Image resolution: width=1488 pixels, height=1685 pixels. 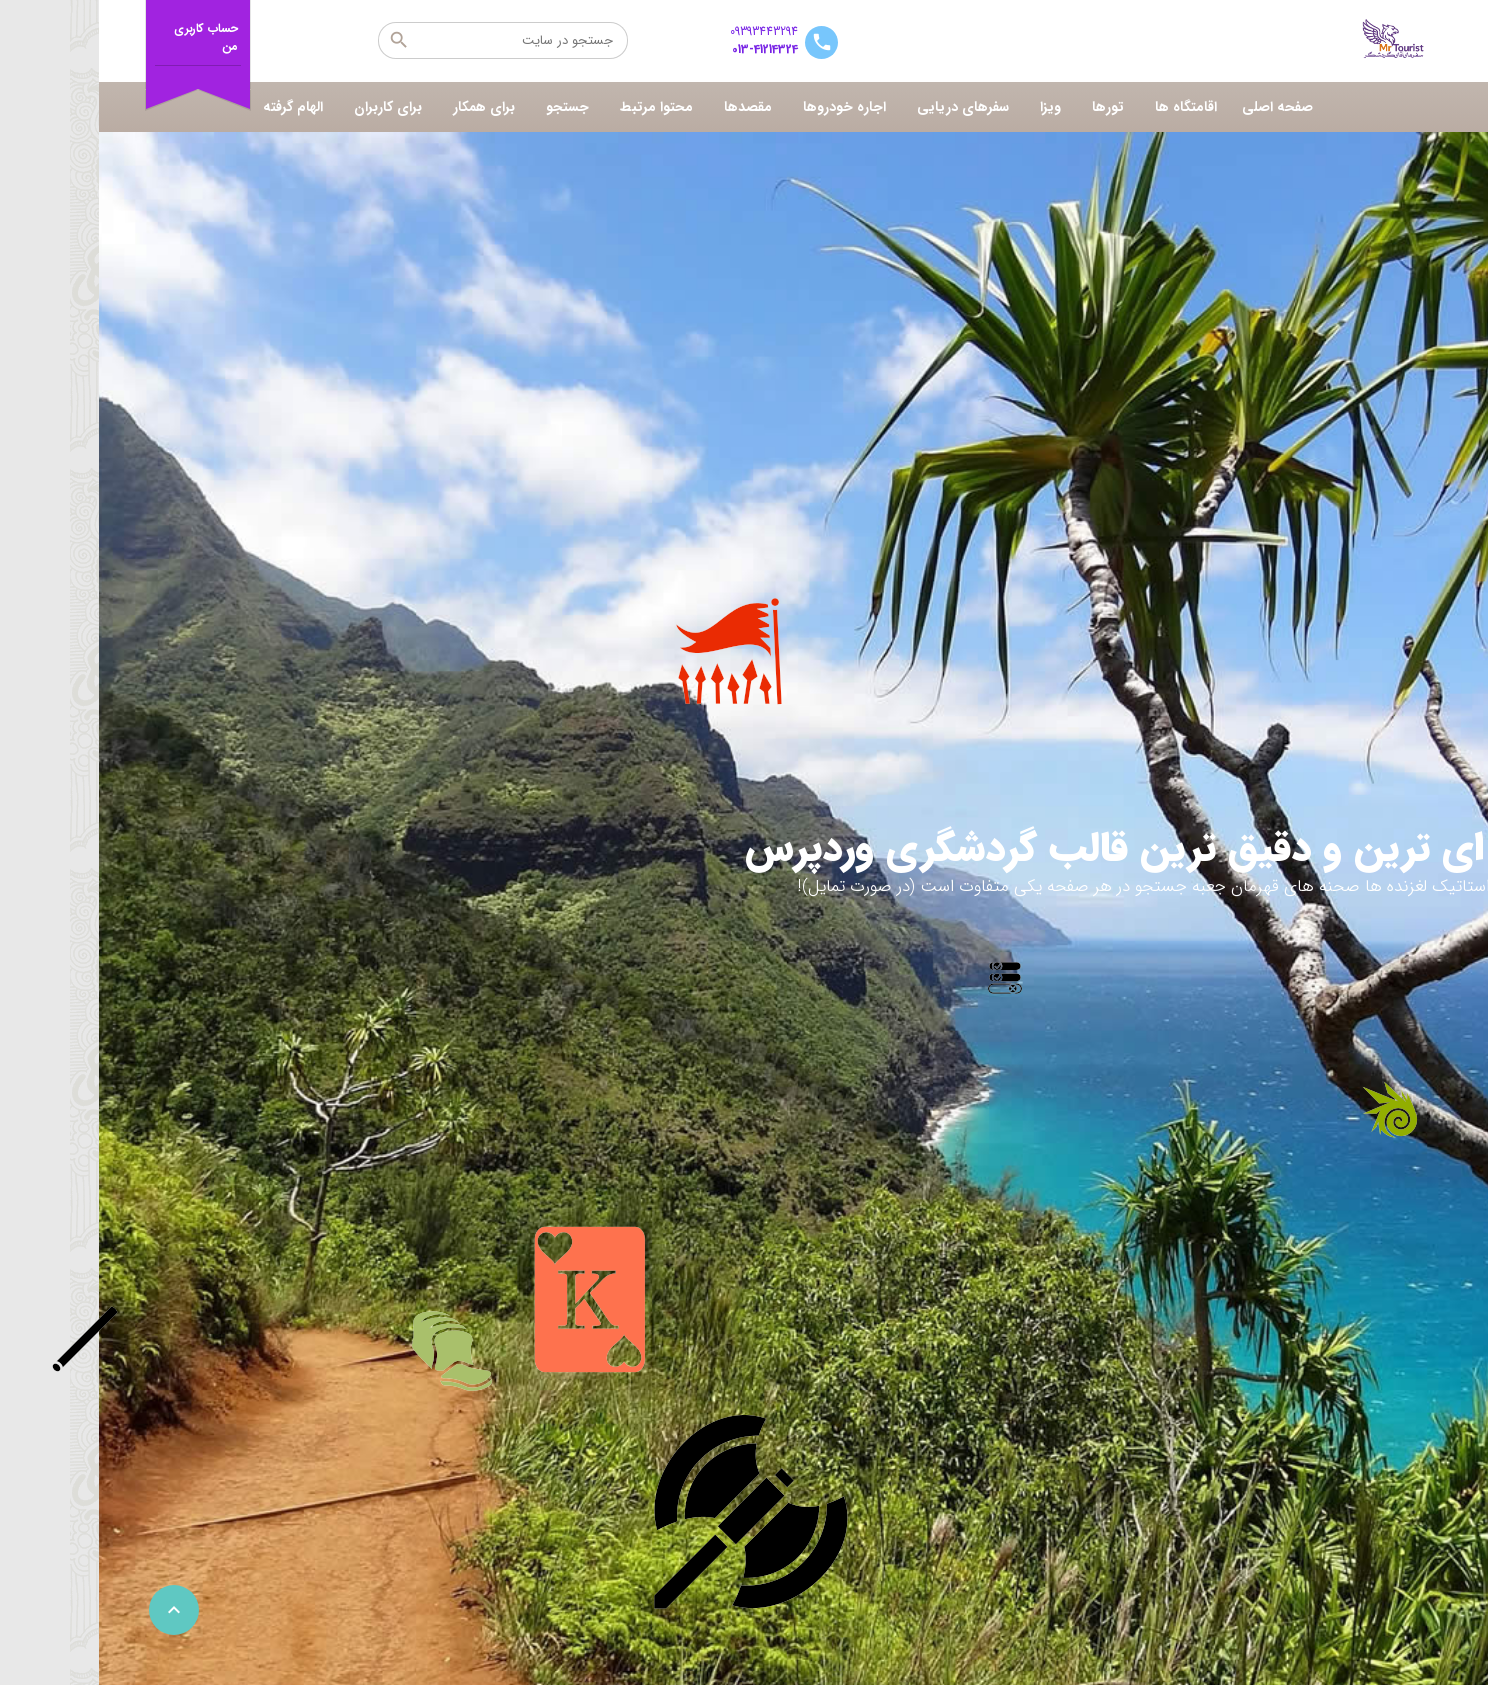 What do you see at coordinates (85, 1339) in the screenshot?
I see `place a straight pipe segment` at bounding box center [85, 1339].